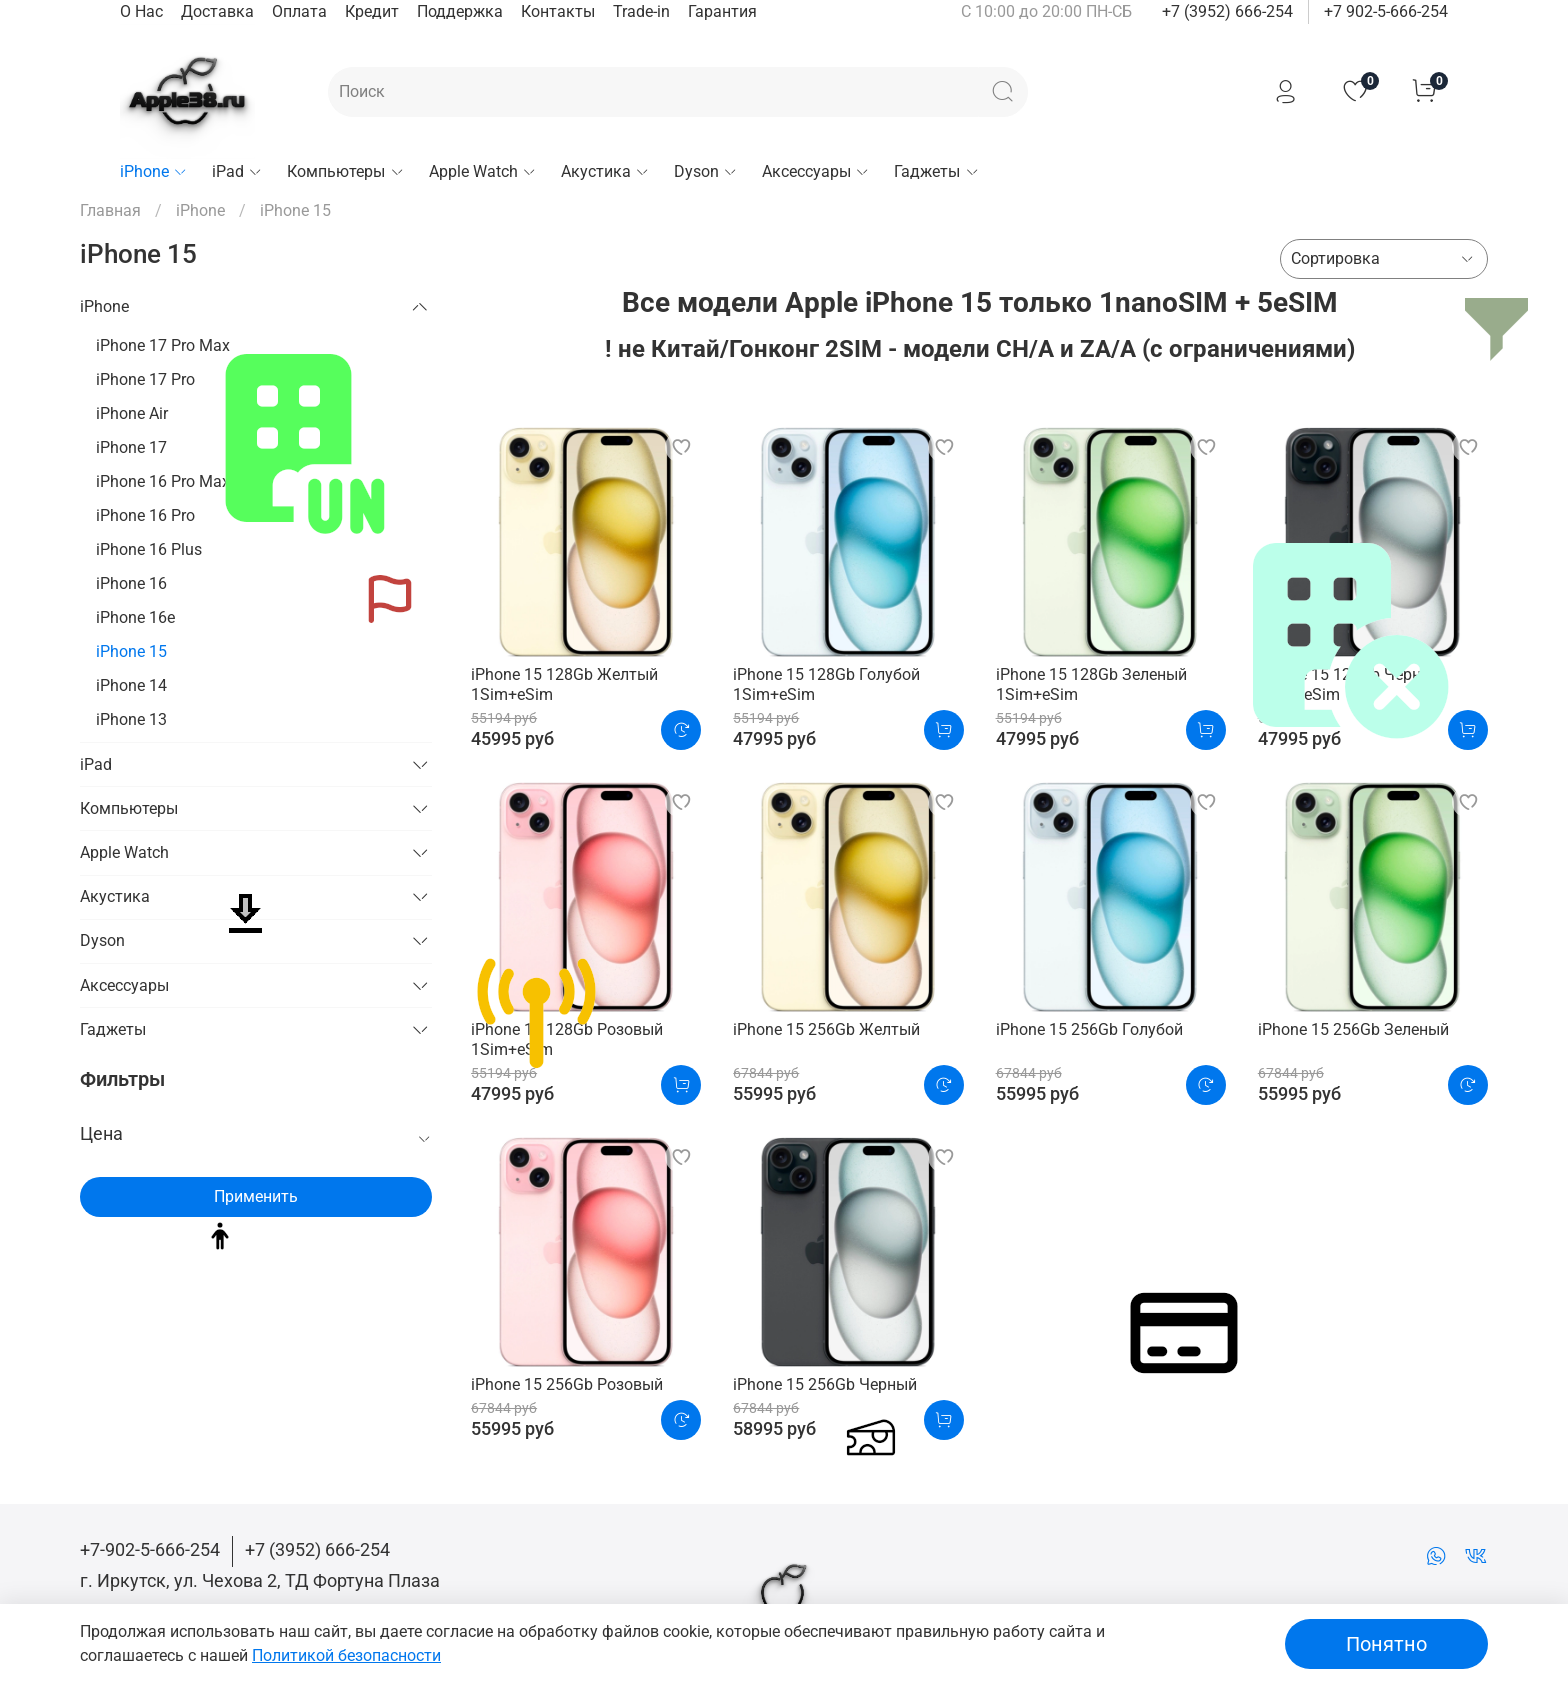 This screenshot has height=1685, width=1568. What do you see at coordinates (1345, 635) in the screenshot?
I see `remove a building or property from saved locations` at bounding box center [1345, 635].